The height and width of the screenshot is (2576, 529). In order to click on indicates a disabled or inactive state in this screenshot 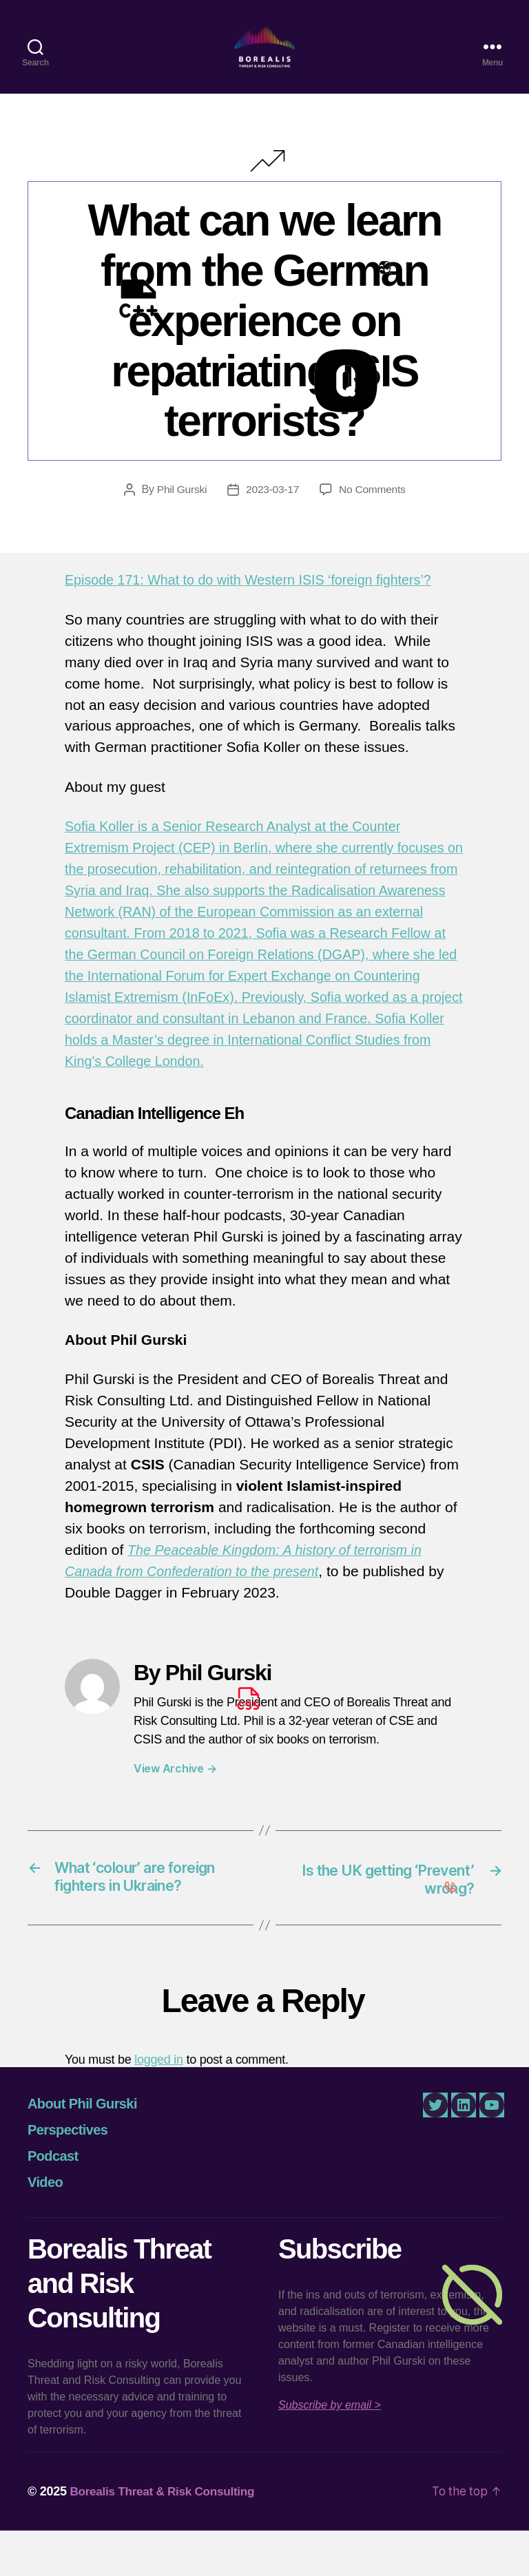, I will do `click(472, 2294)`.